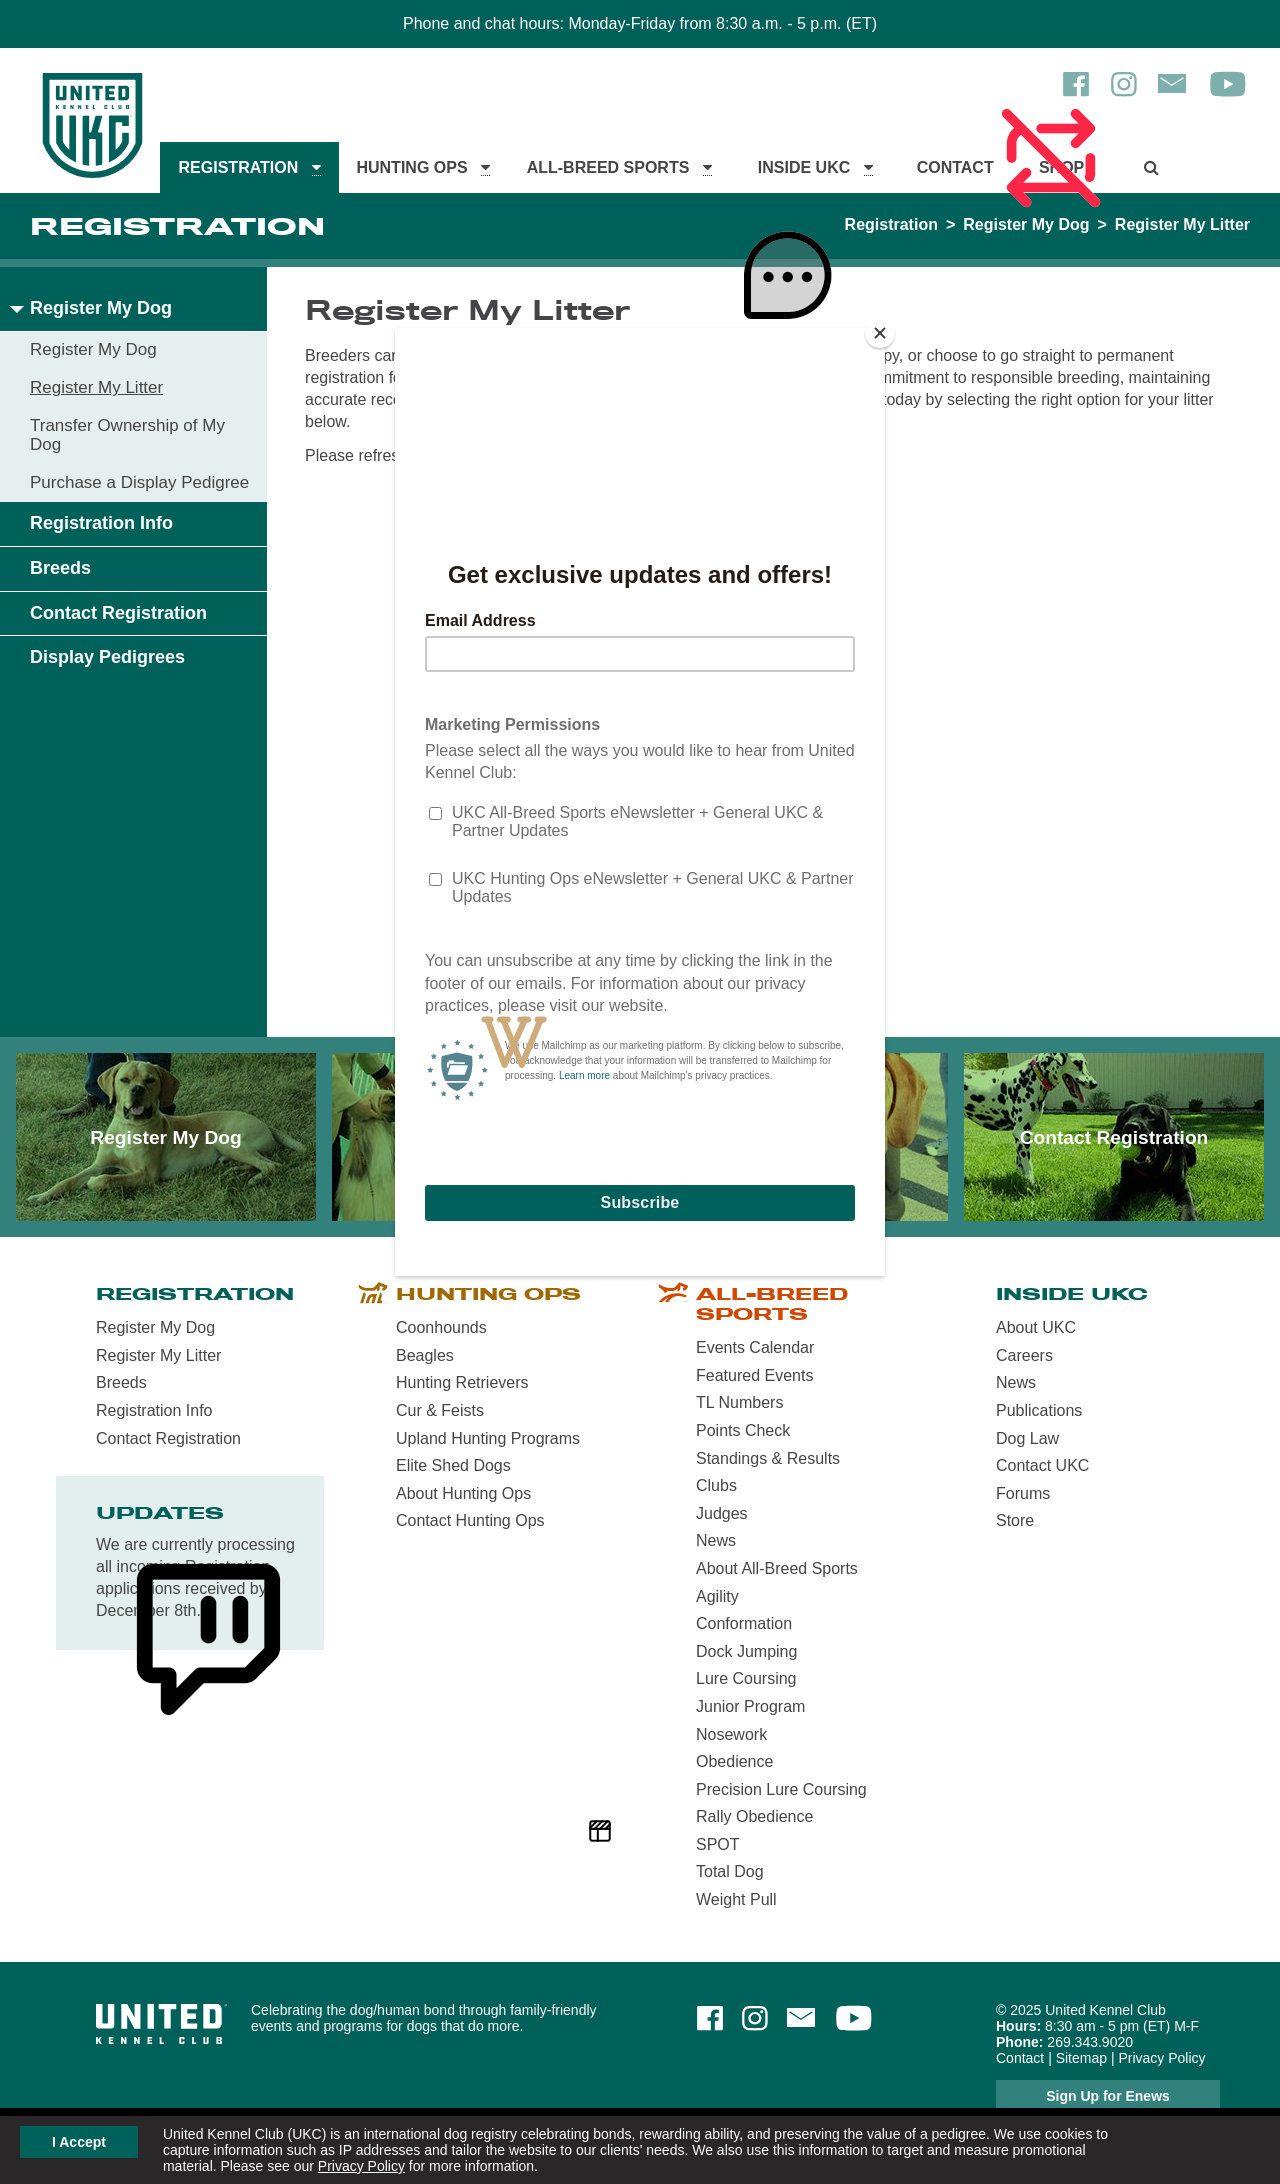  Describe the element at coordinates (208, 1635) in the screenshot. I see `open twitch app or website` at that location.